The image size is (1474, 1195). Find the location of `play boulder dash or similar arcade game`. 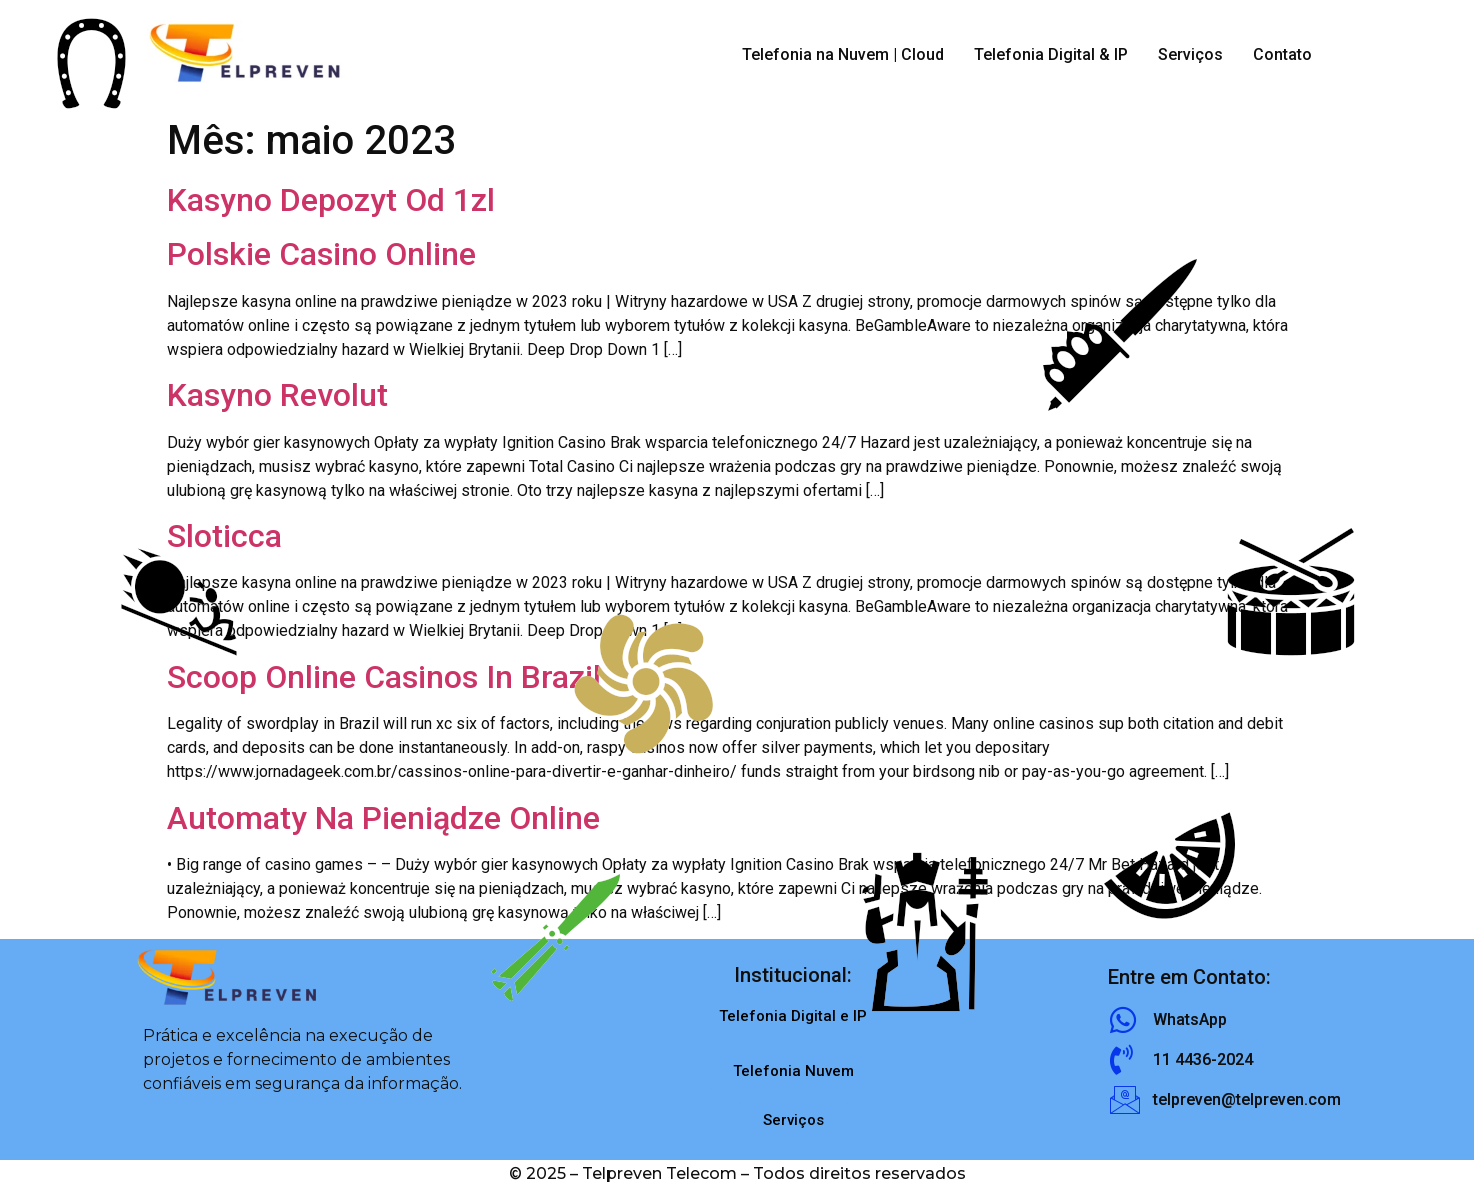

play boulder dash or similar arcade game is located at coordinates (179, 602).